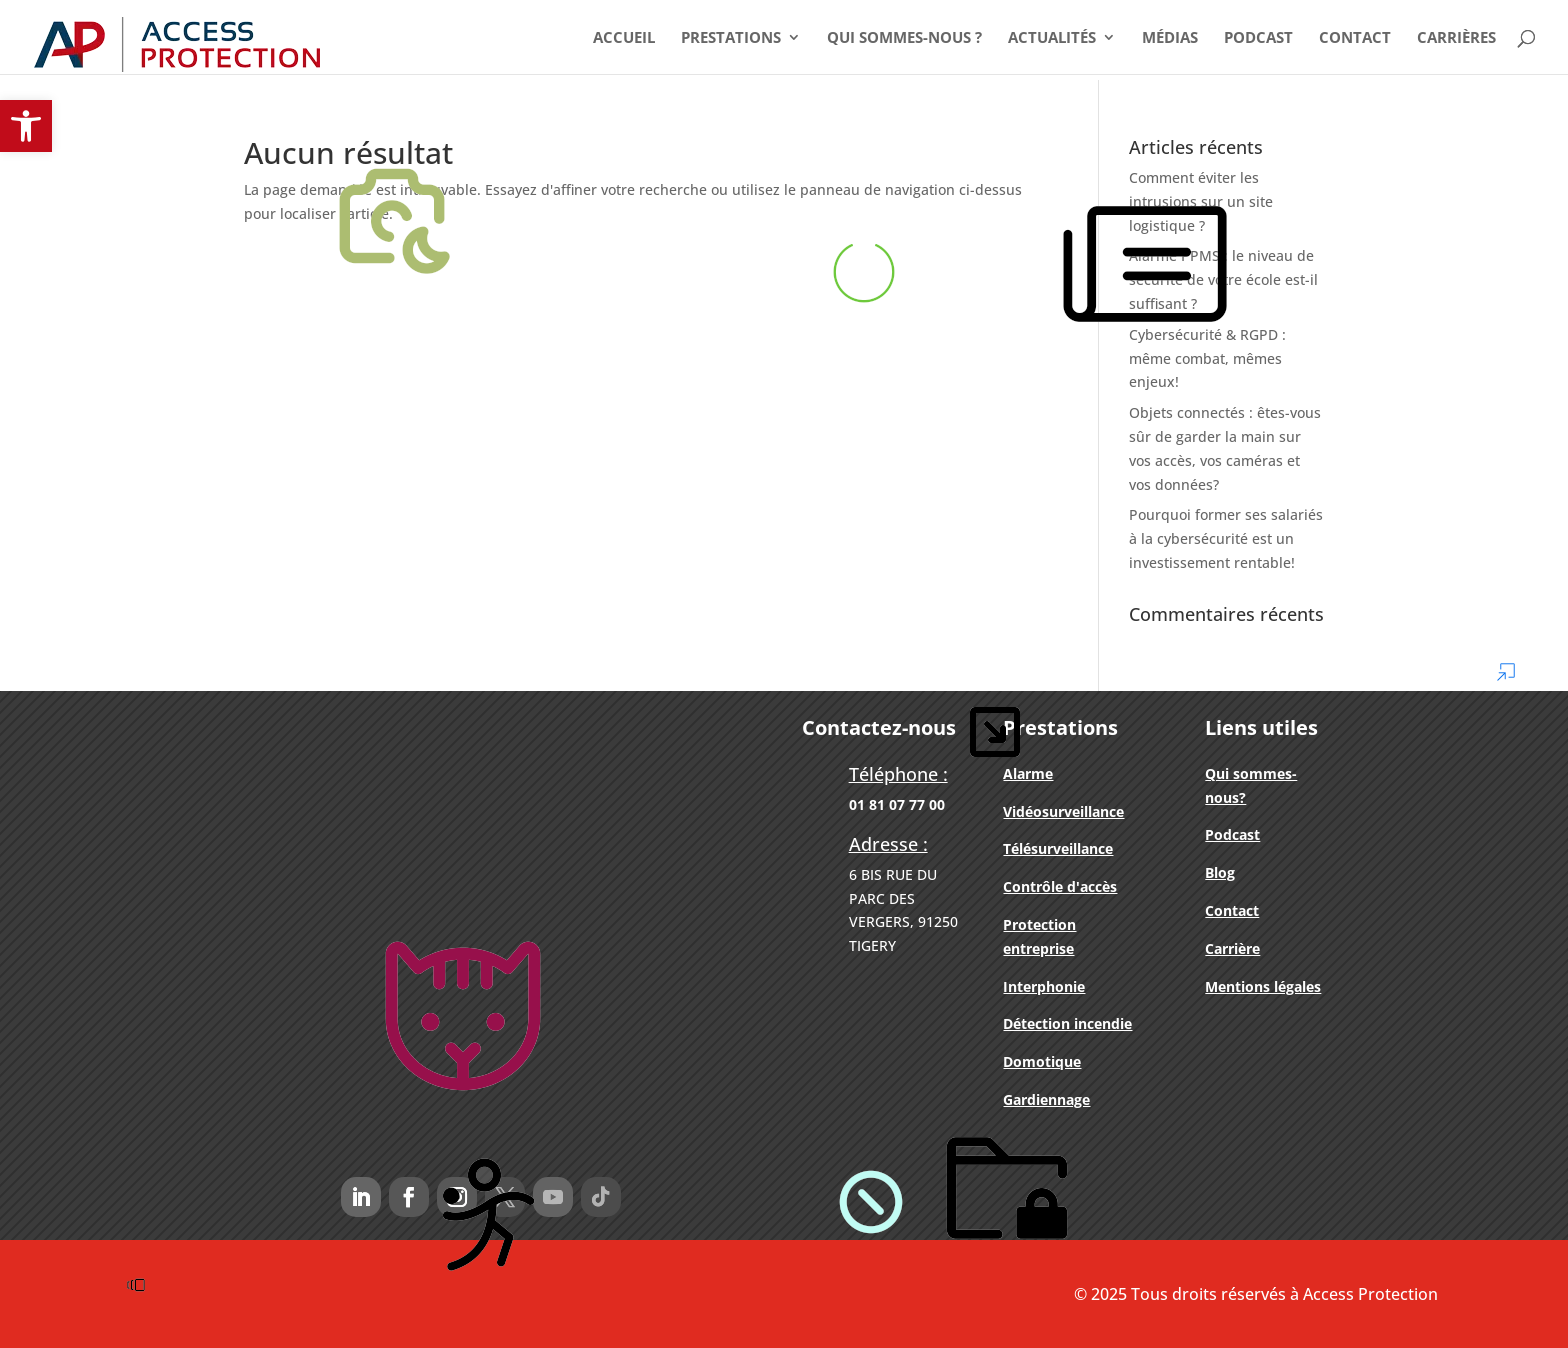  Describe the element at coordinates (995, 732) in the screenshot. I see `navigate to the bottom-right section` at that location.